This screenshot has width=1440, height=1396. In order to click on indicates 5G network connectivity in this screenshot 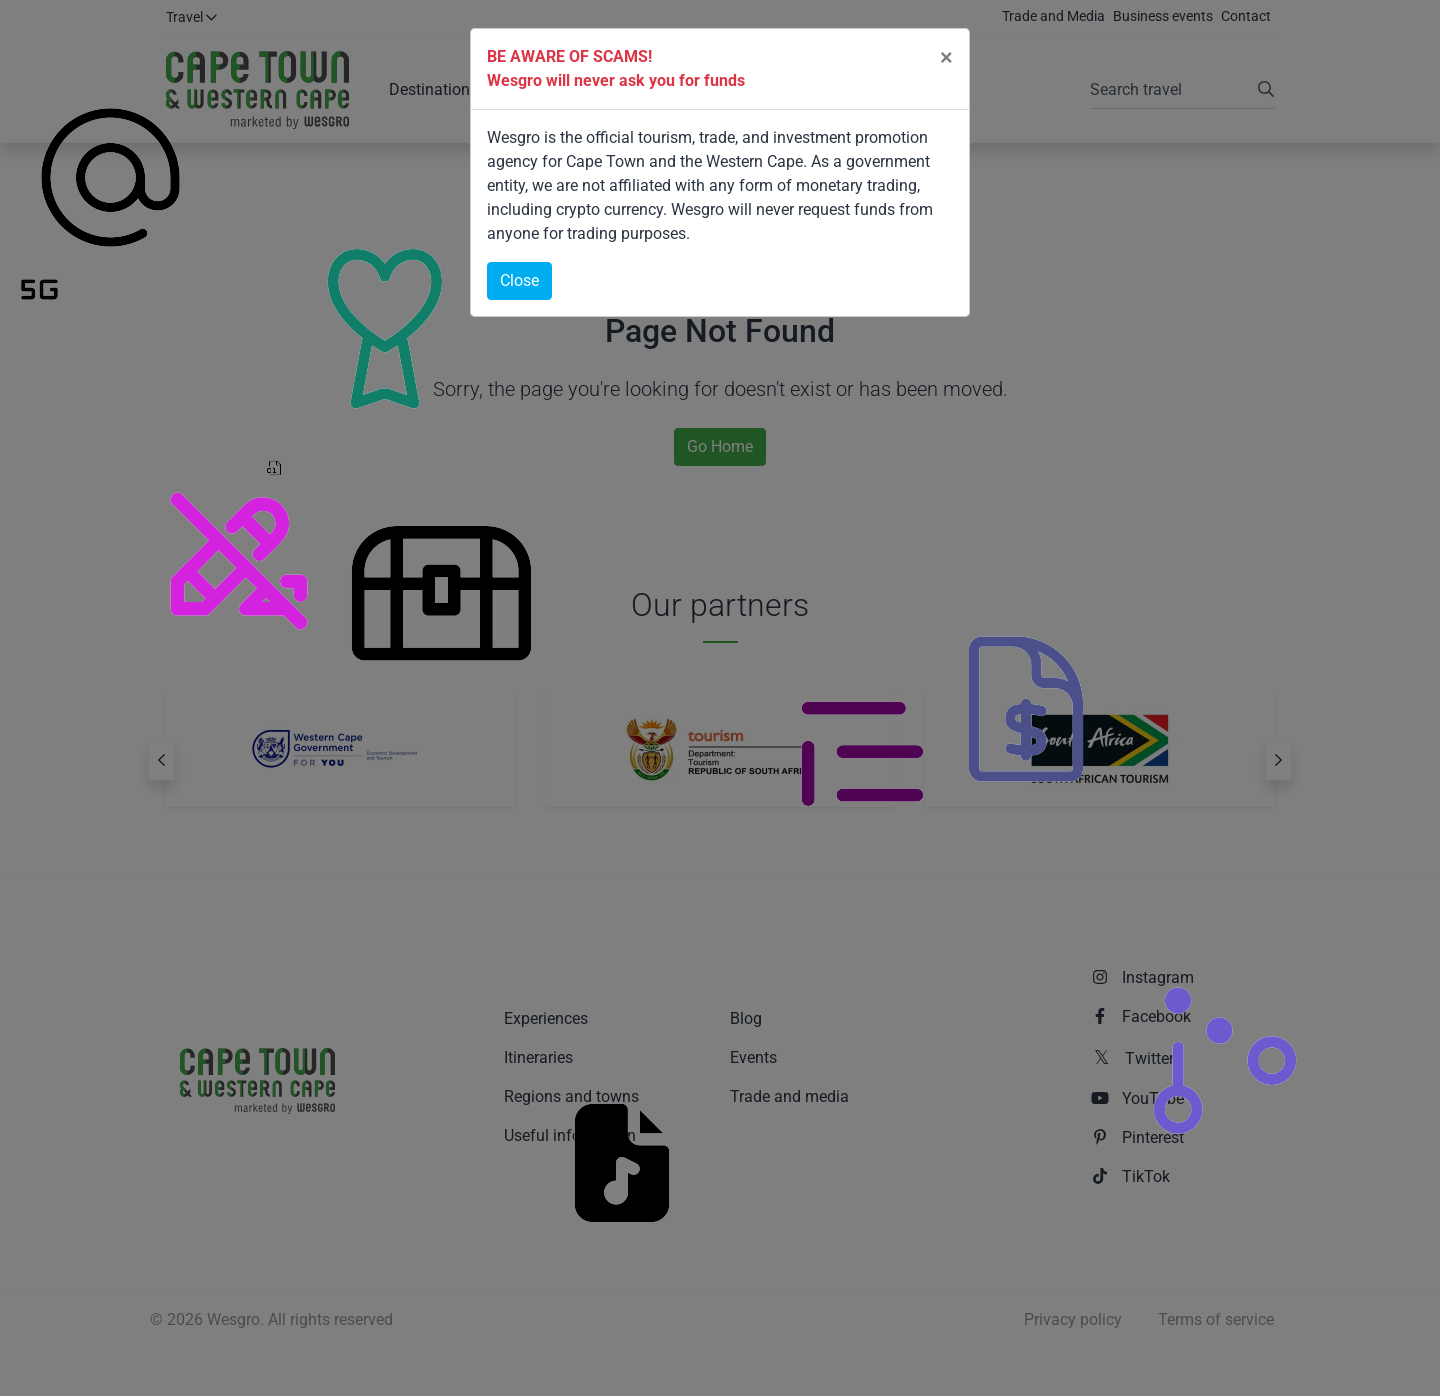, I will do `click(39, 289)`.